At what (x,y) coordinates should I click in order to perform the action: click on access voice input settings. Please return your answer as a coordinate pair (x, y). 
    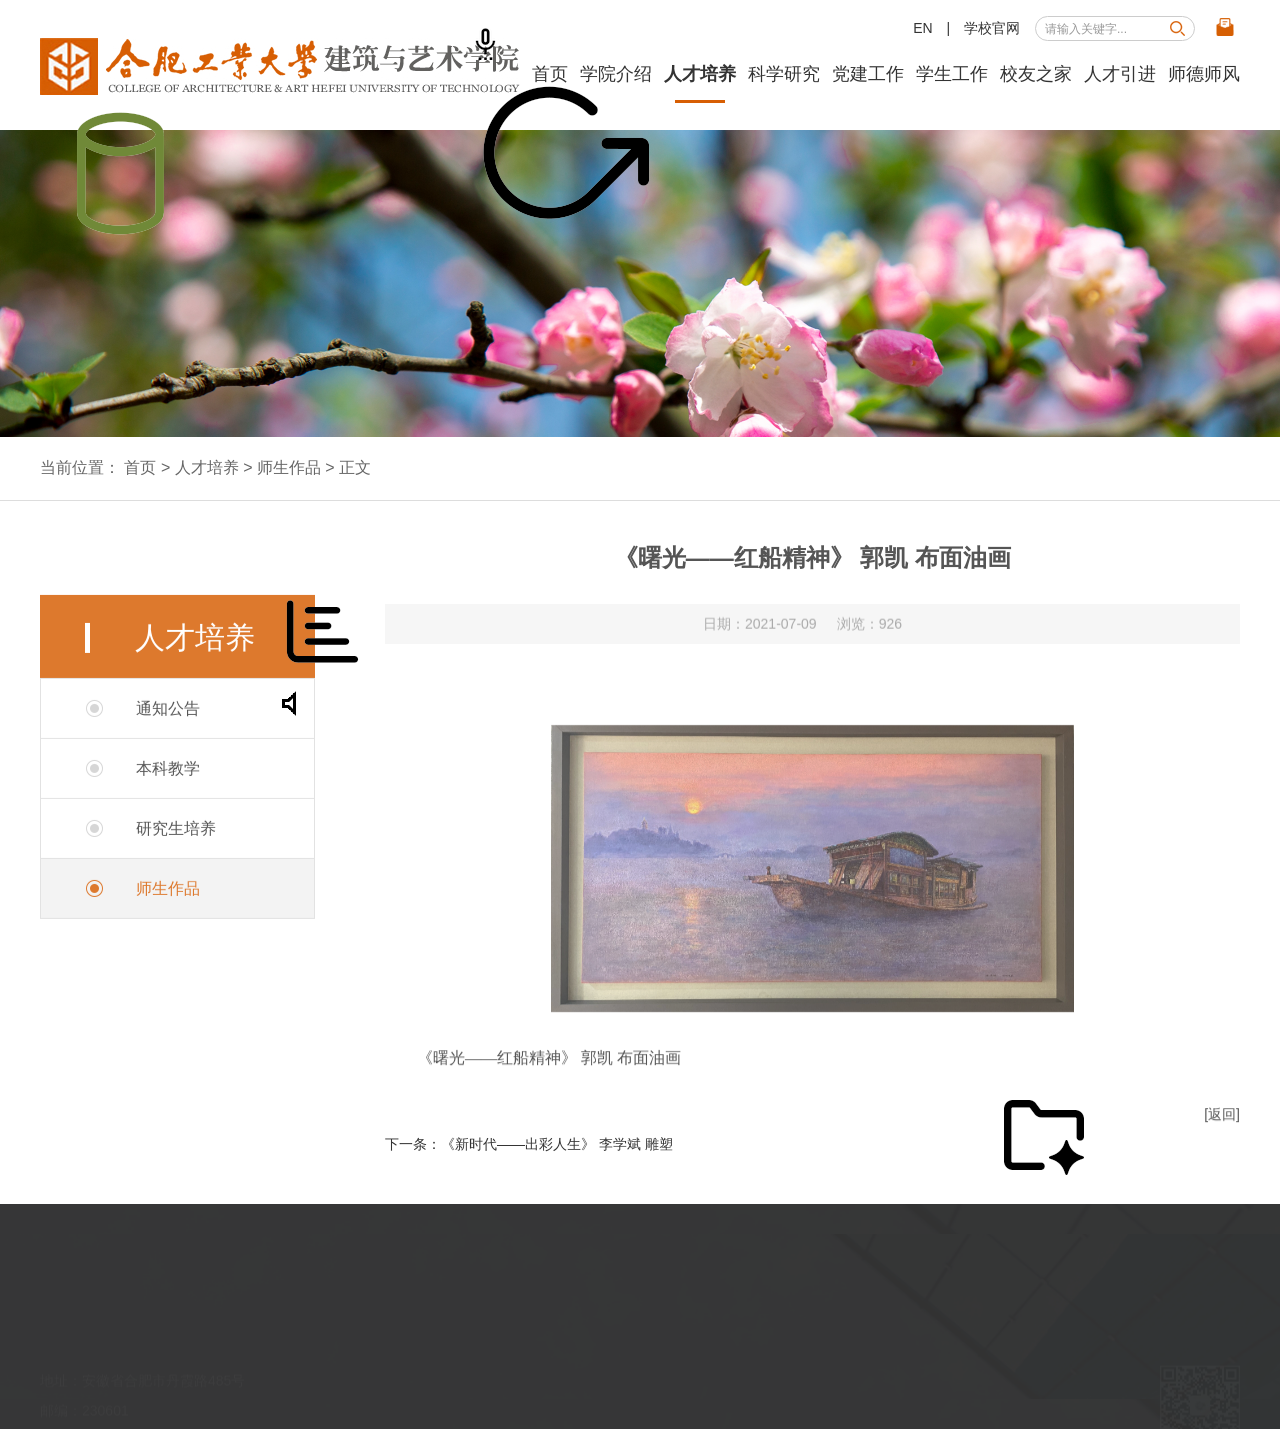
    Looking at the image, I should click on (485, 43).